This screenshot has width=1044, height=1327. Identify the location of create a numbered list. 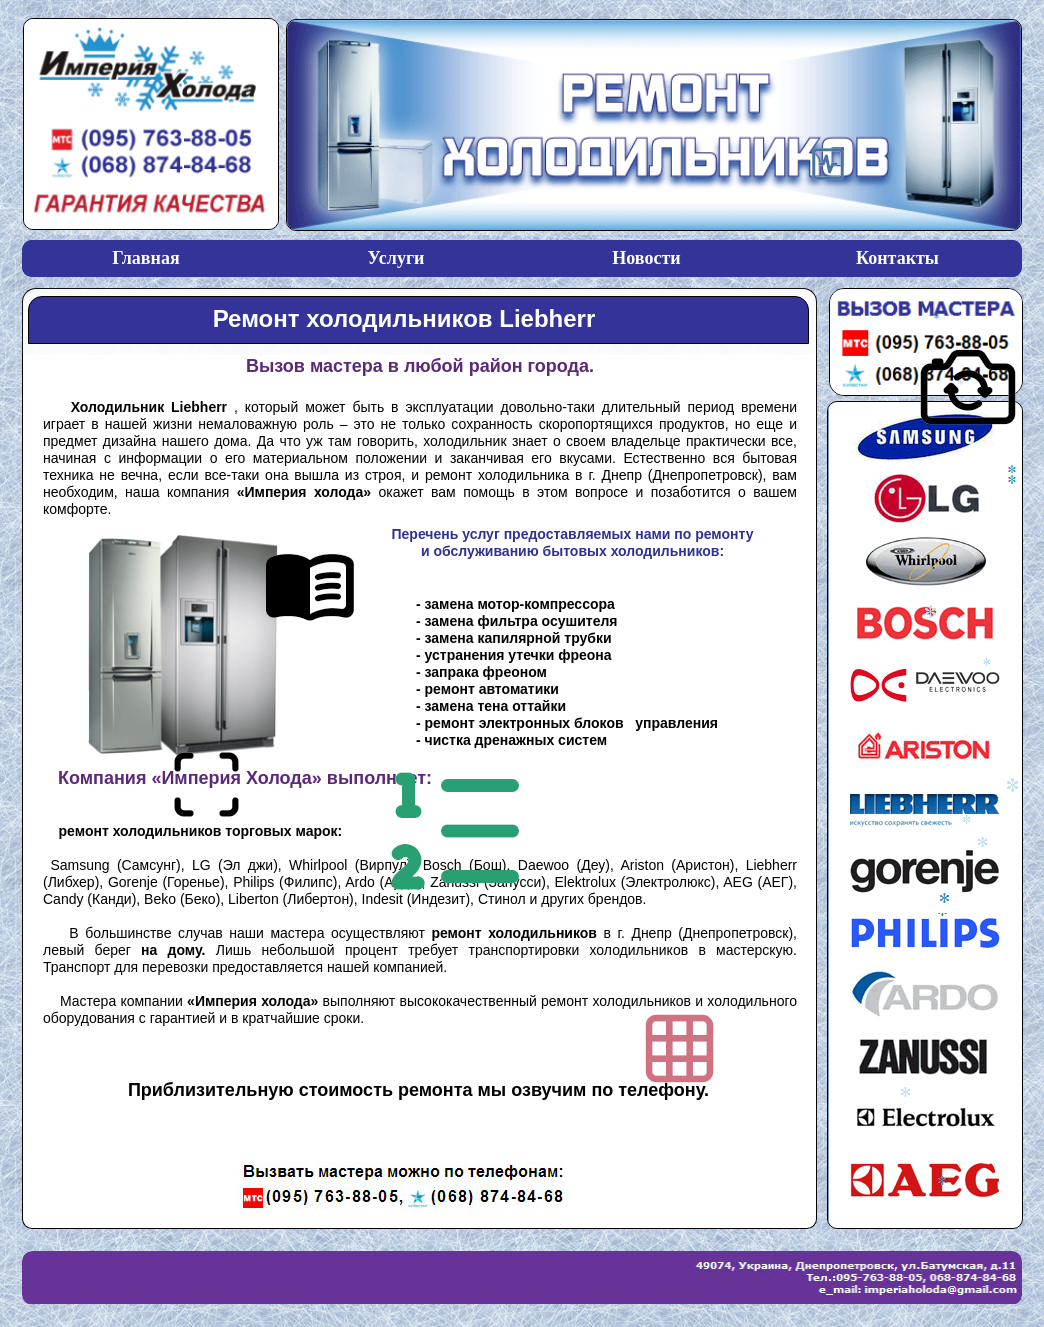
(454, 831).